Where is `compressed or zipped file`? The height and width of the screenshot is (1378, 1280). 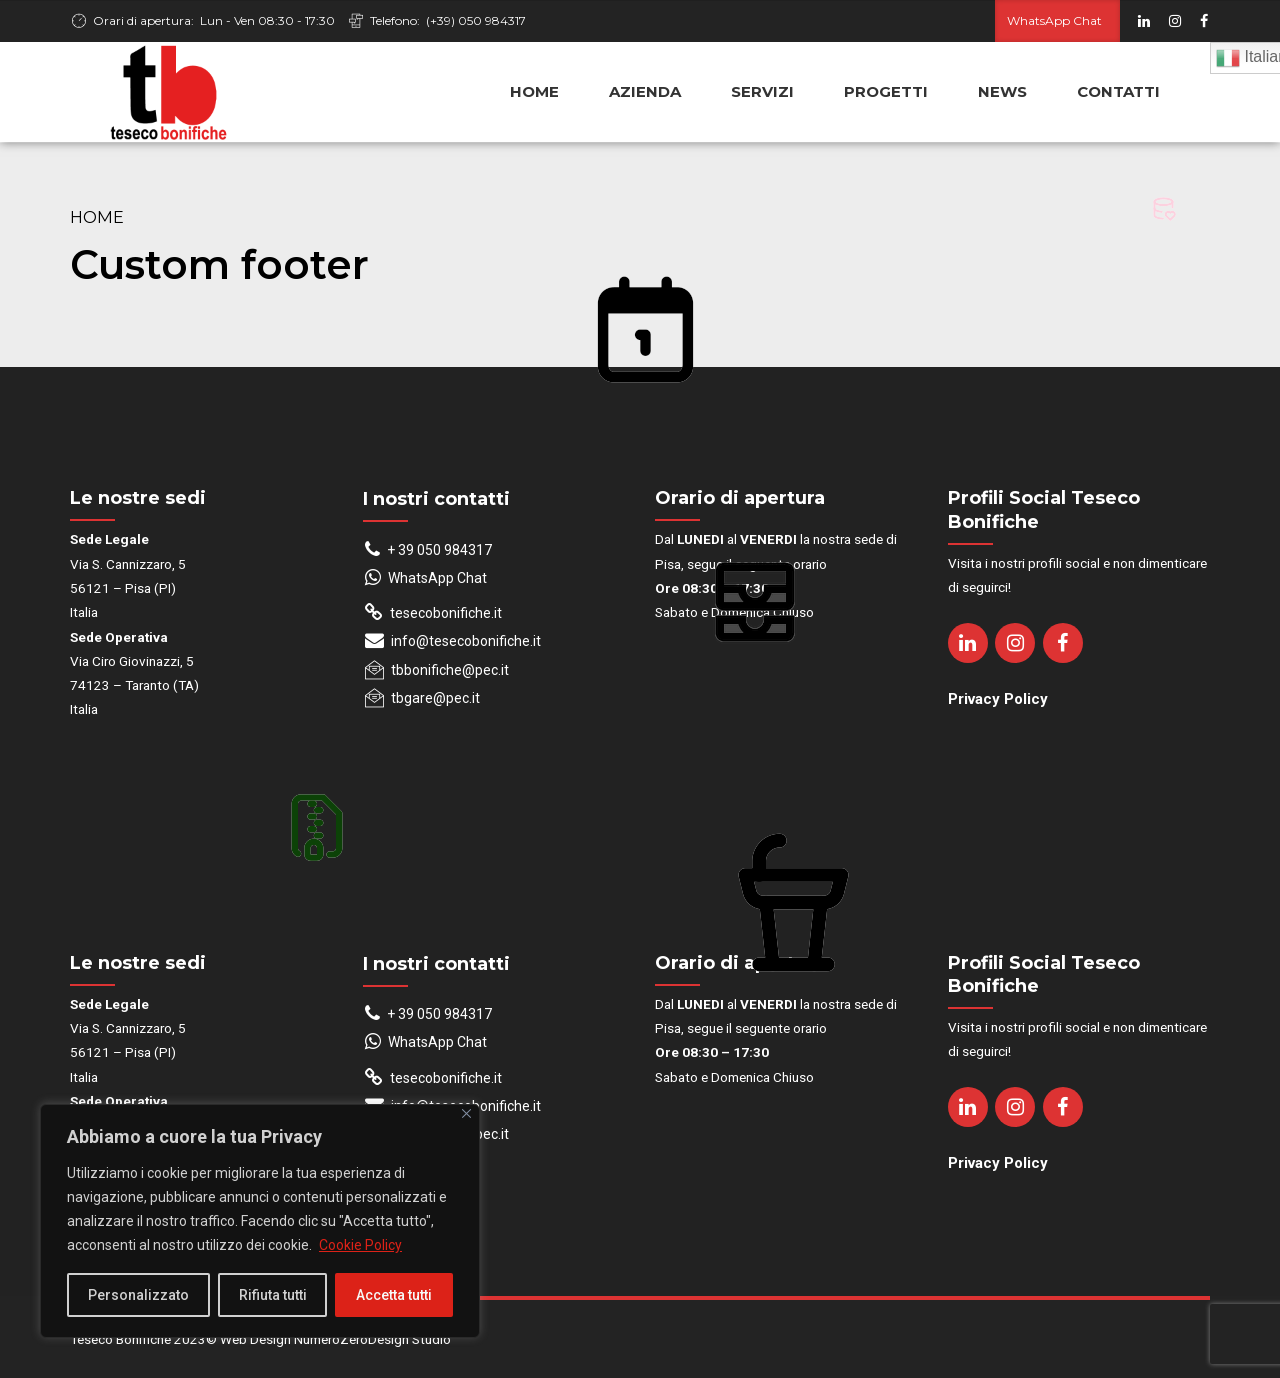
compressed or zipped file is located at coordinates (317, 826).